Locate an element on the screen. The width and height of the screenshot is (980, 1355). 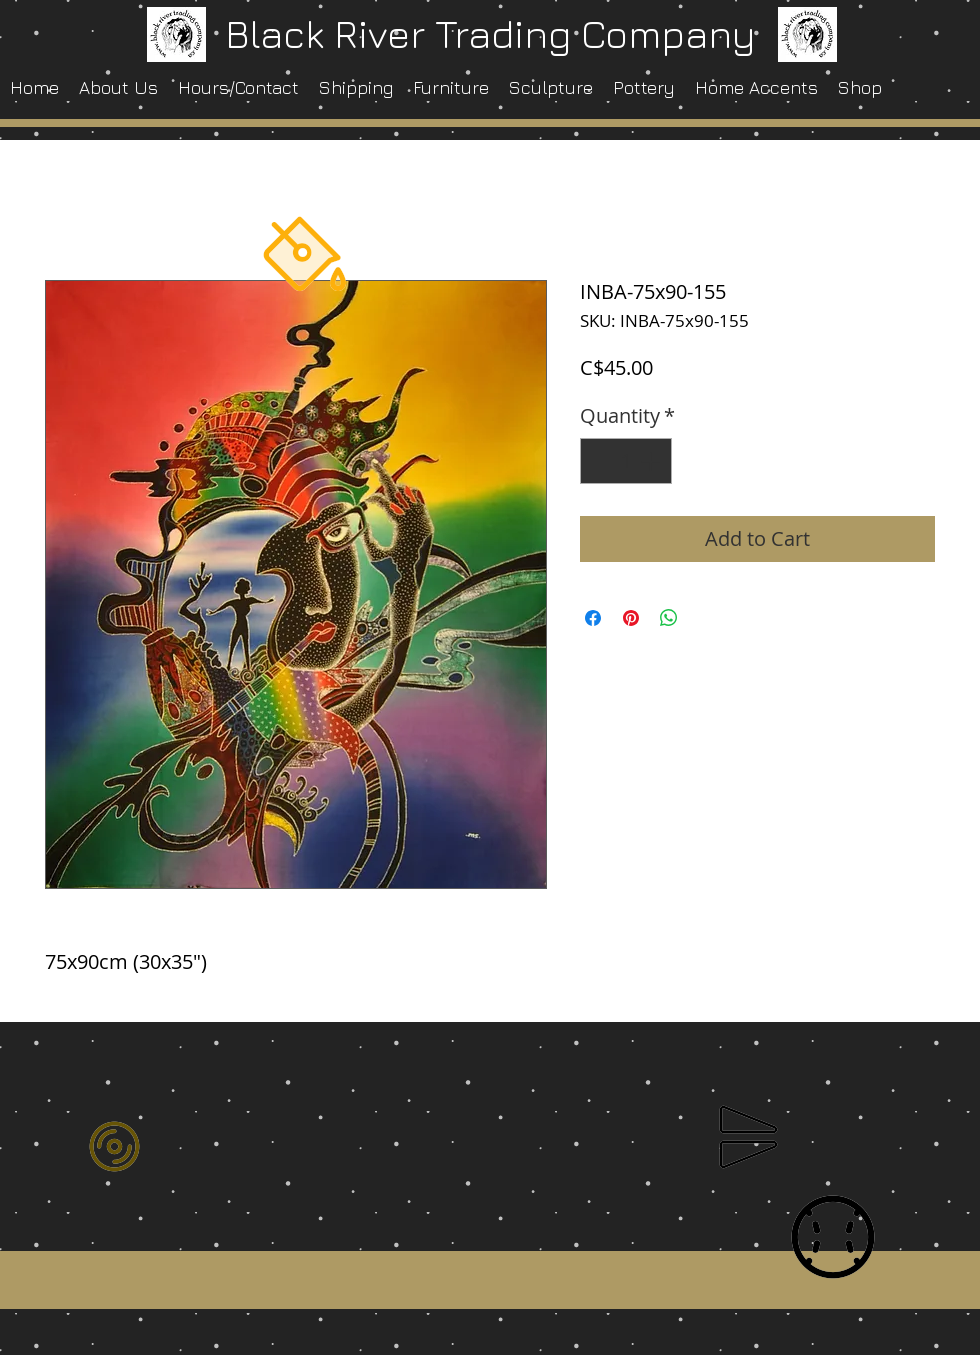
play or browse music library is located at coordinates (114, 1146).